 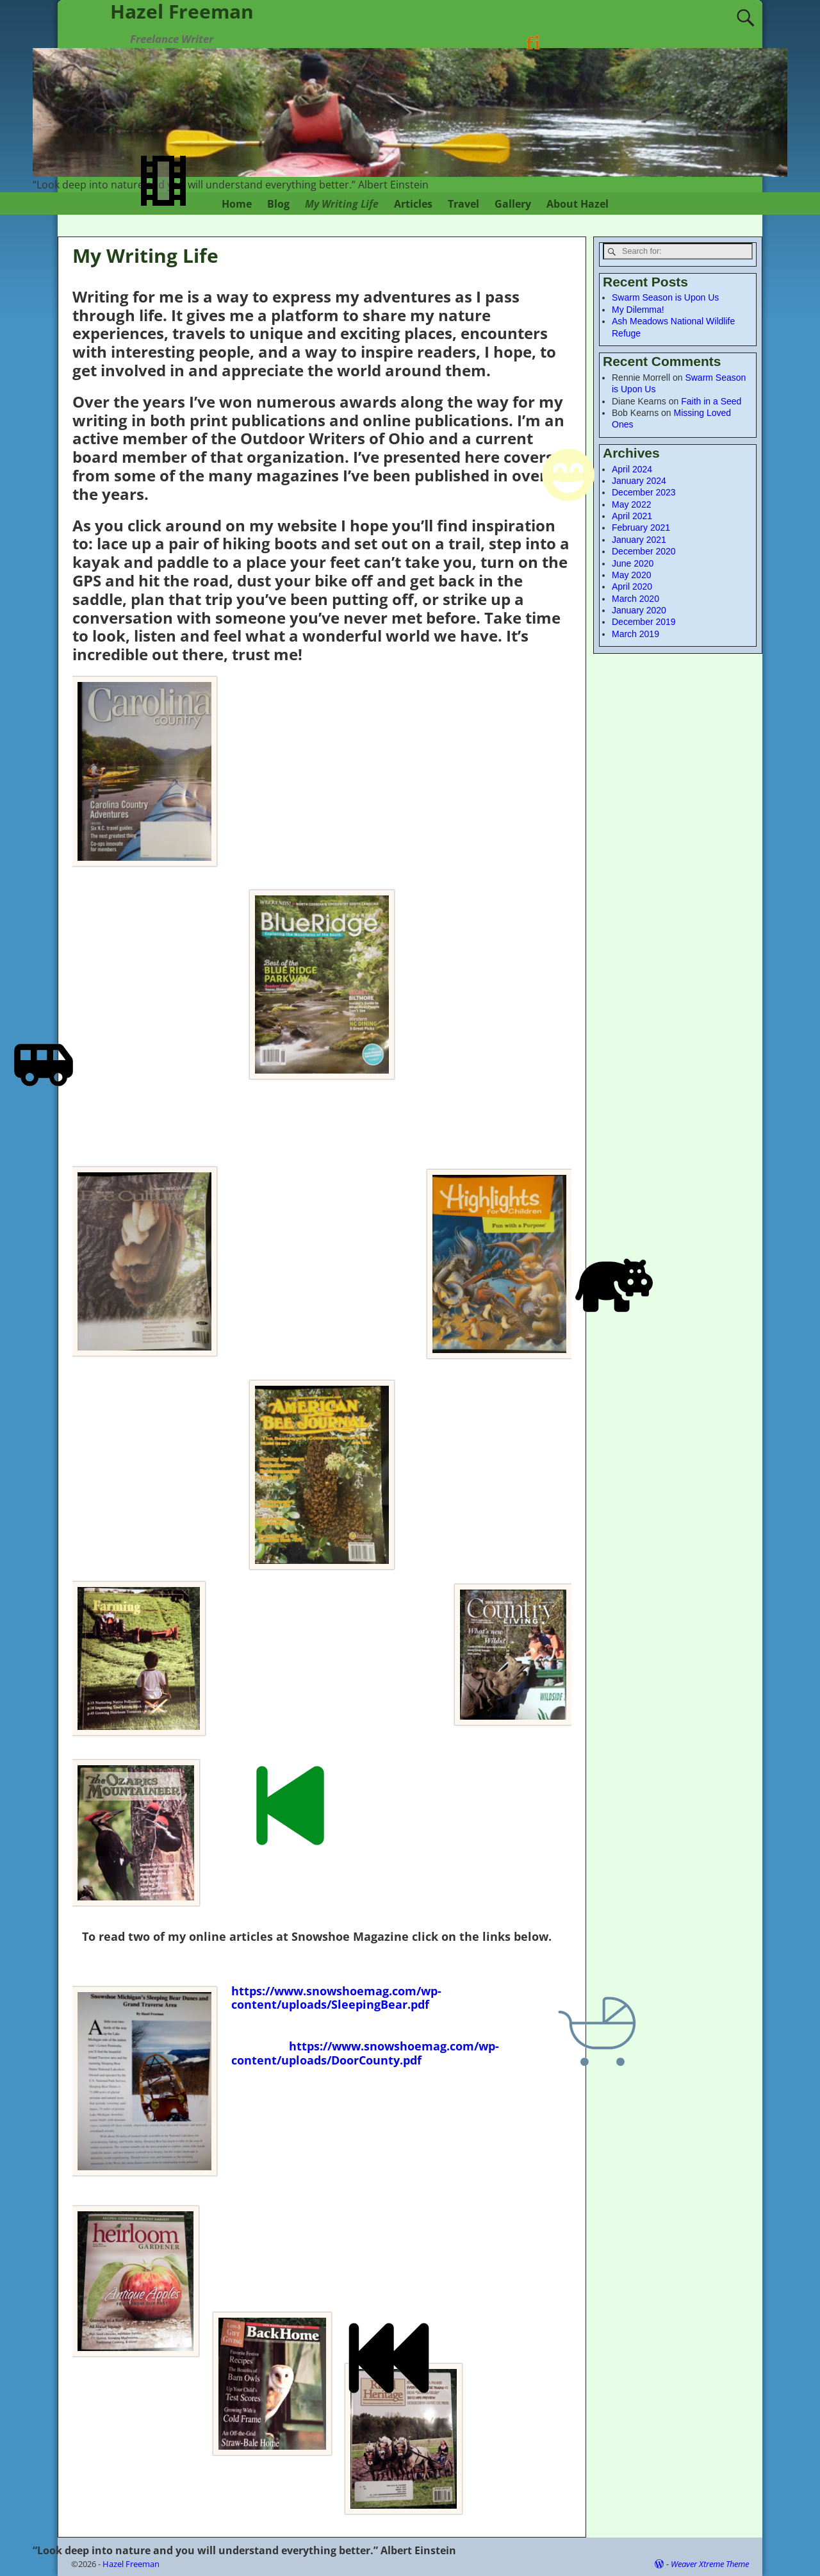 What do you see at coordinates (568, 475) in the screenshot?
I see `add a happy reaction or emoji` at bounding box center [568, 475].